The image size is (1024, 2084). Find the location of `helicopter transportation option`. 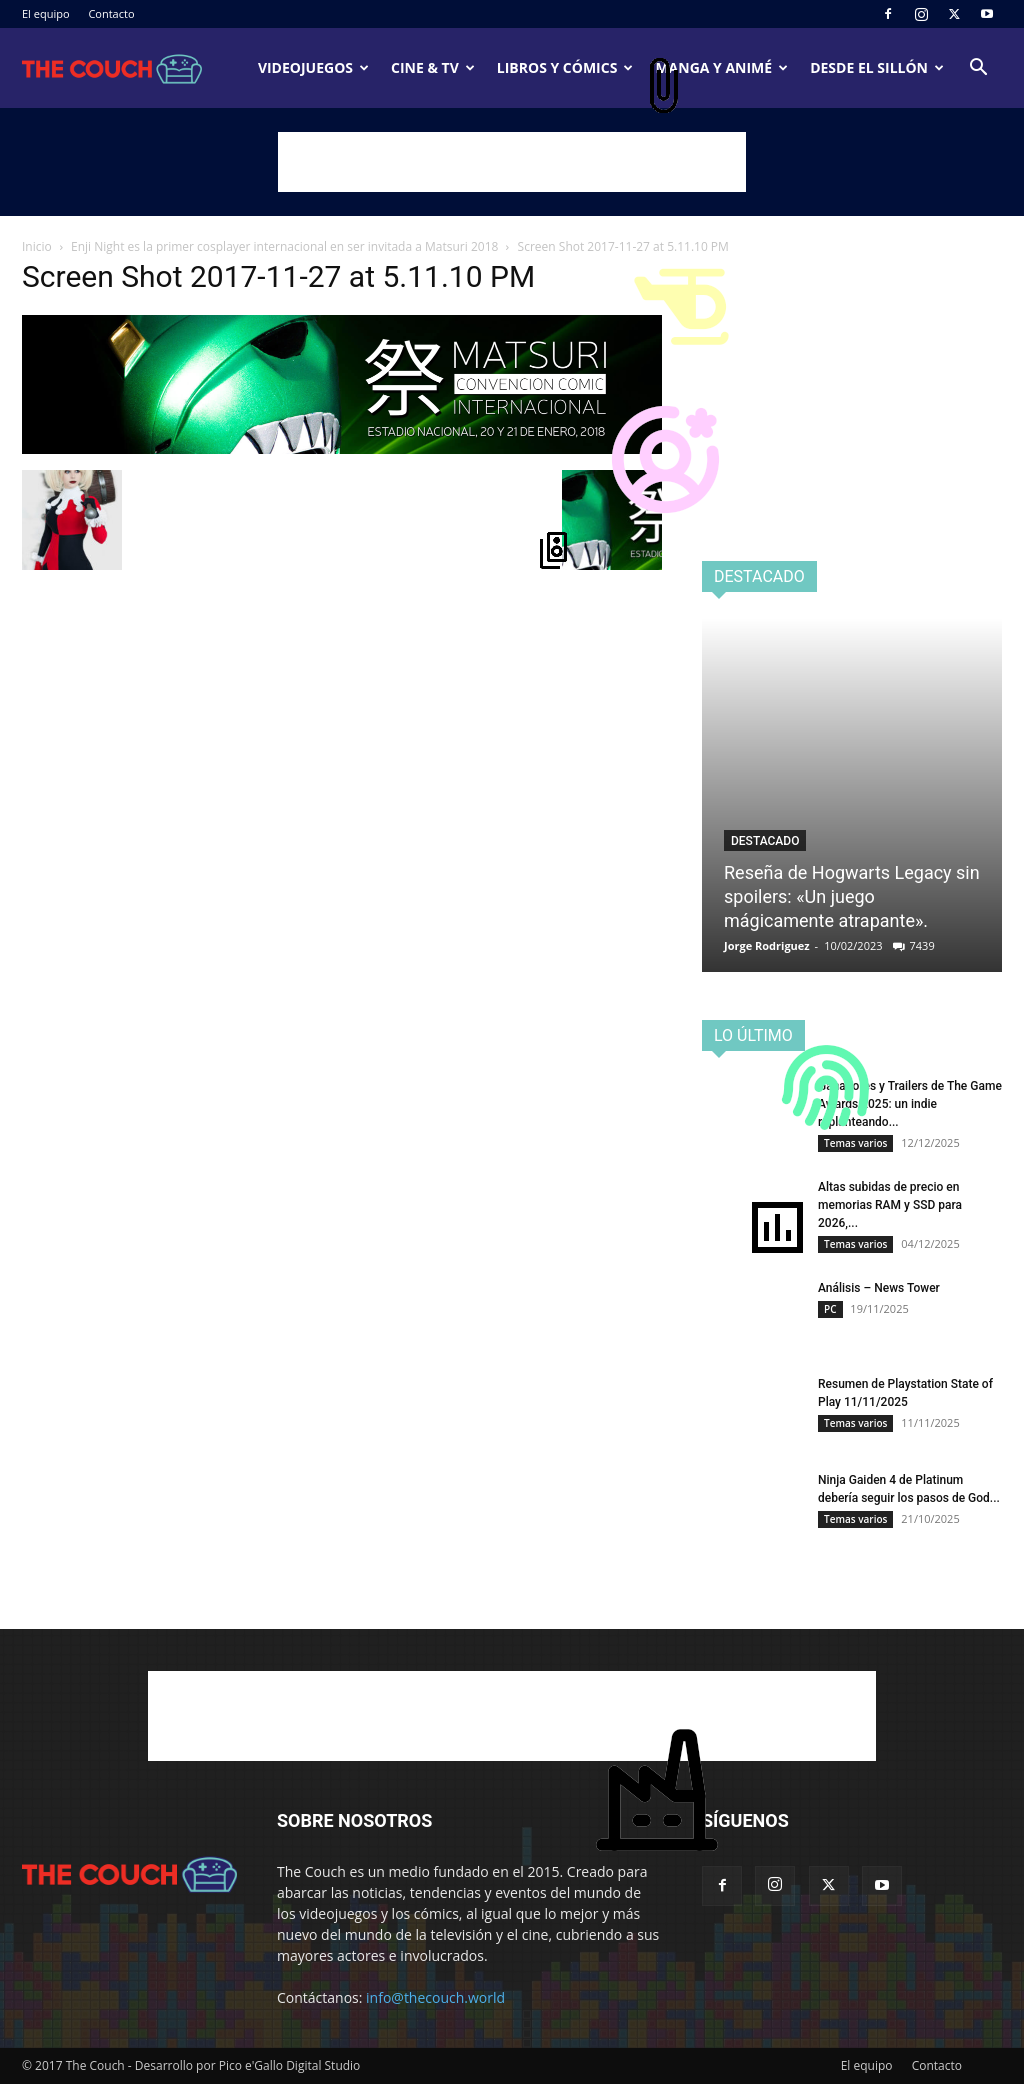

helicopter transportation option is located at coordinates (681, 305).